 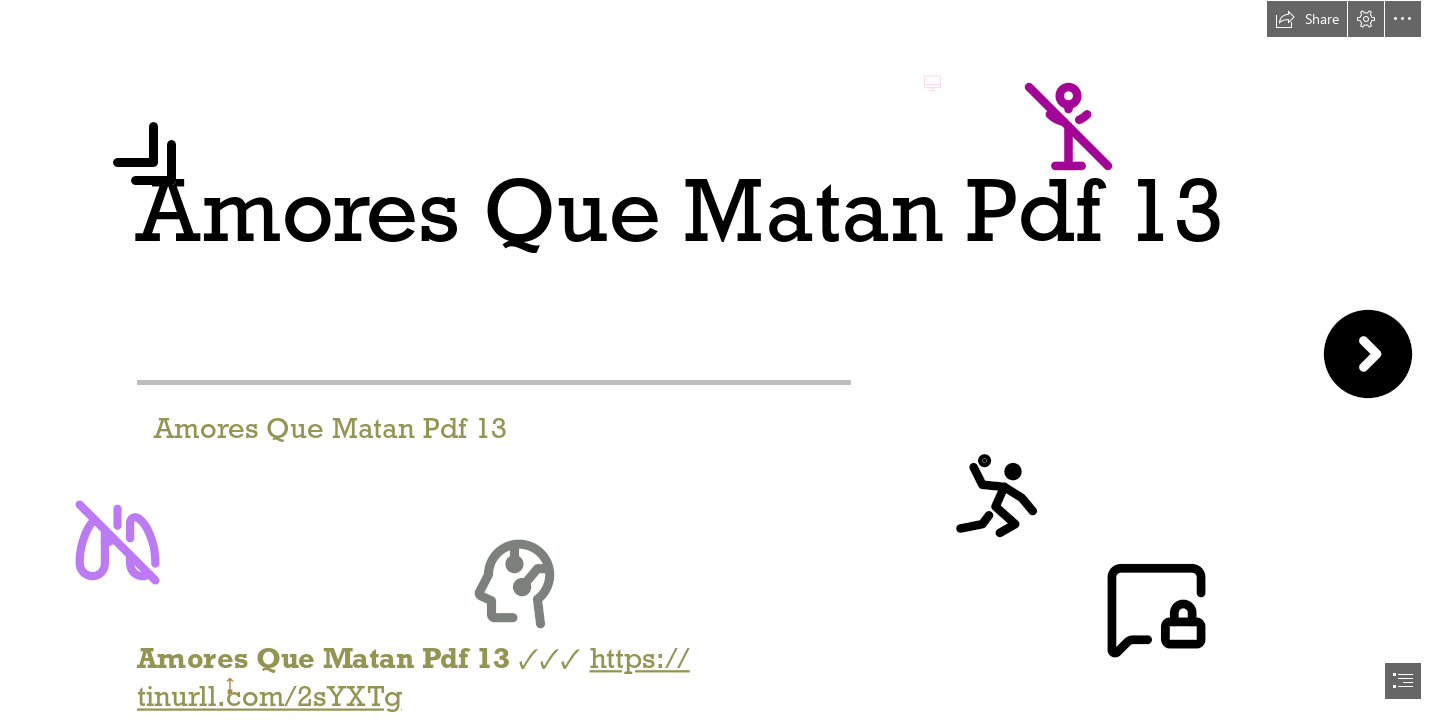 What do you see at coordinates (516, 584) in the screenshot?
I see `access AI or machine learning features` at bounding box center [516, 584].